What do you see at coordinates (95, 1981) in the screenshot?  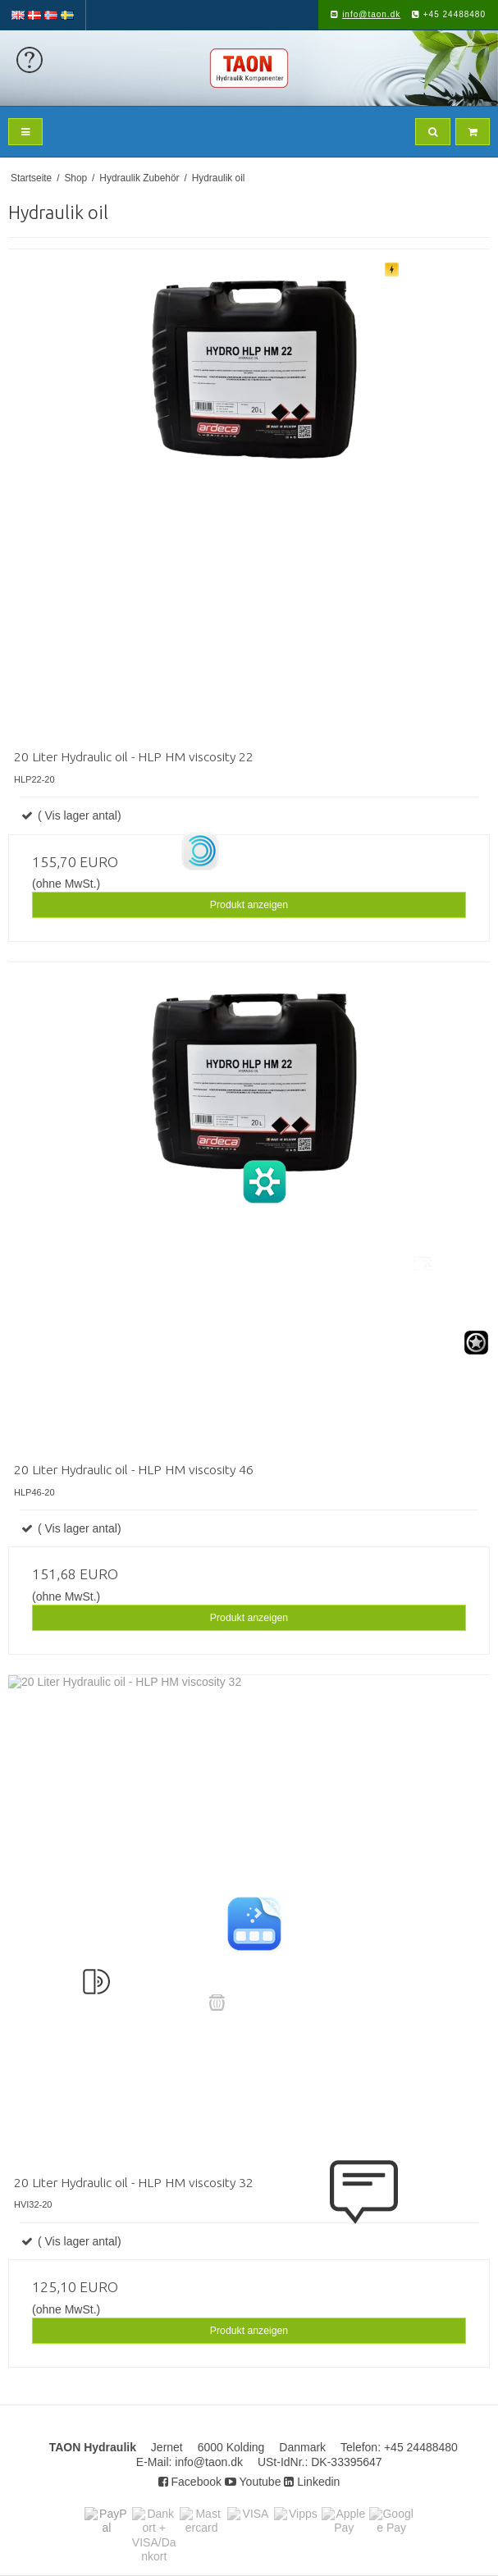 I see `view unplayed albums in your music library` at bounding box center [95, 1981].